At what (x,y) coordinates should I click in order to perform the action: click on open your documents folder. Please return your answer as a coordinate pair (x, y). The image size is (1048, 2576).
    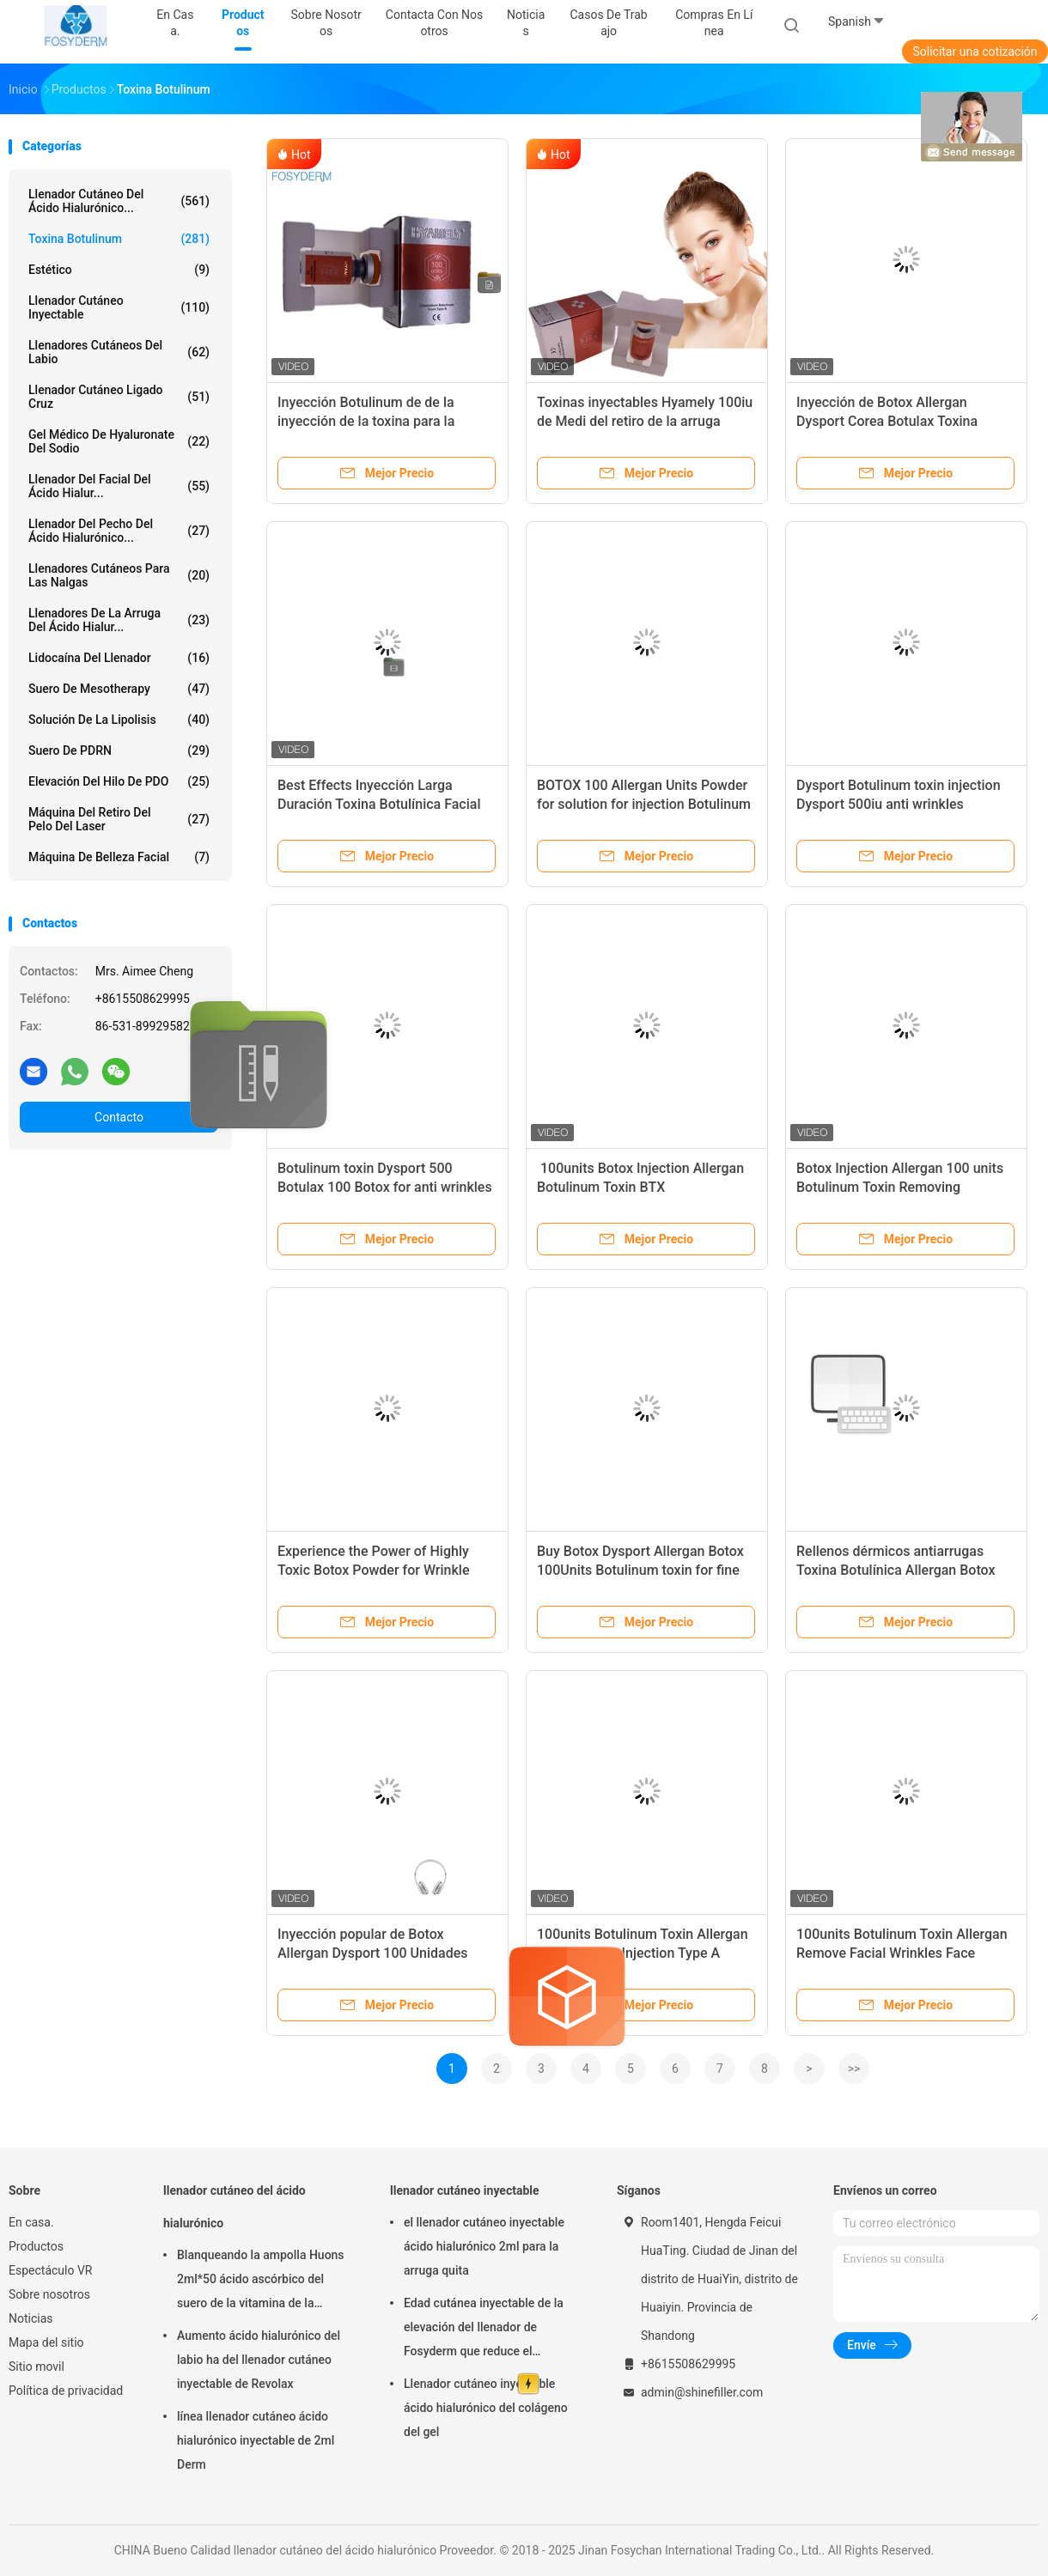
    Looking at the image, I should click on (489, 282).